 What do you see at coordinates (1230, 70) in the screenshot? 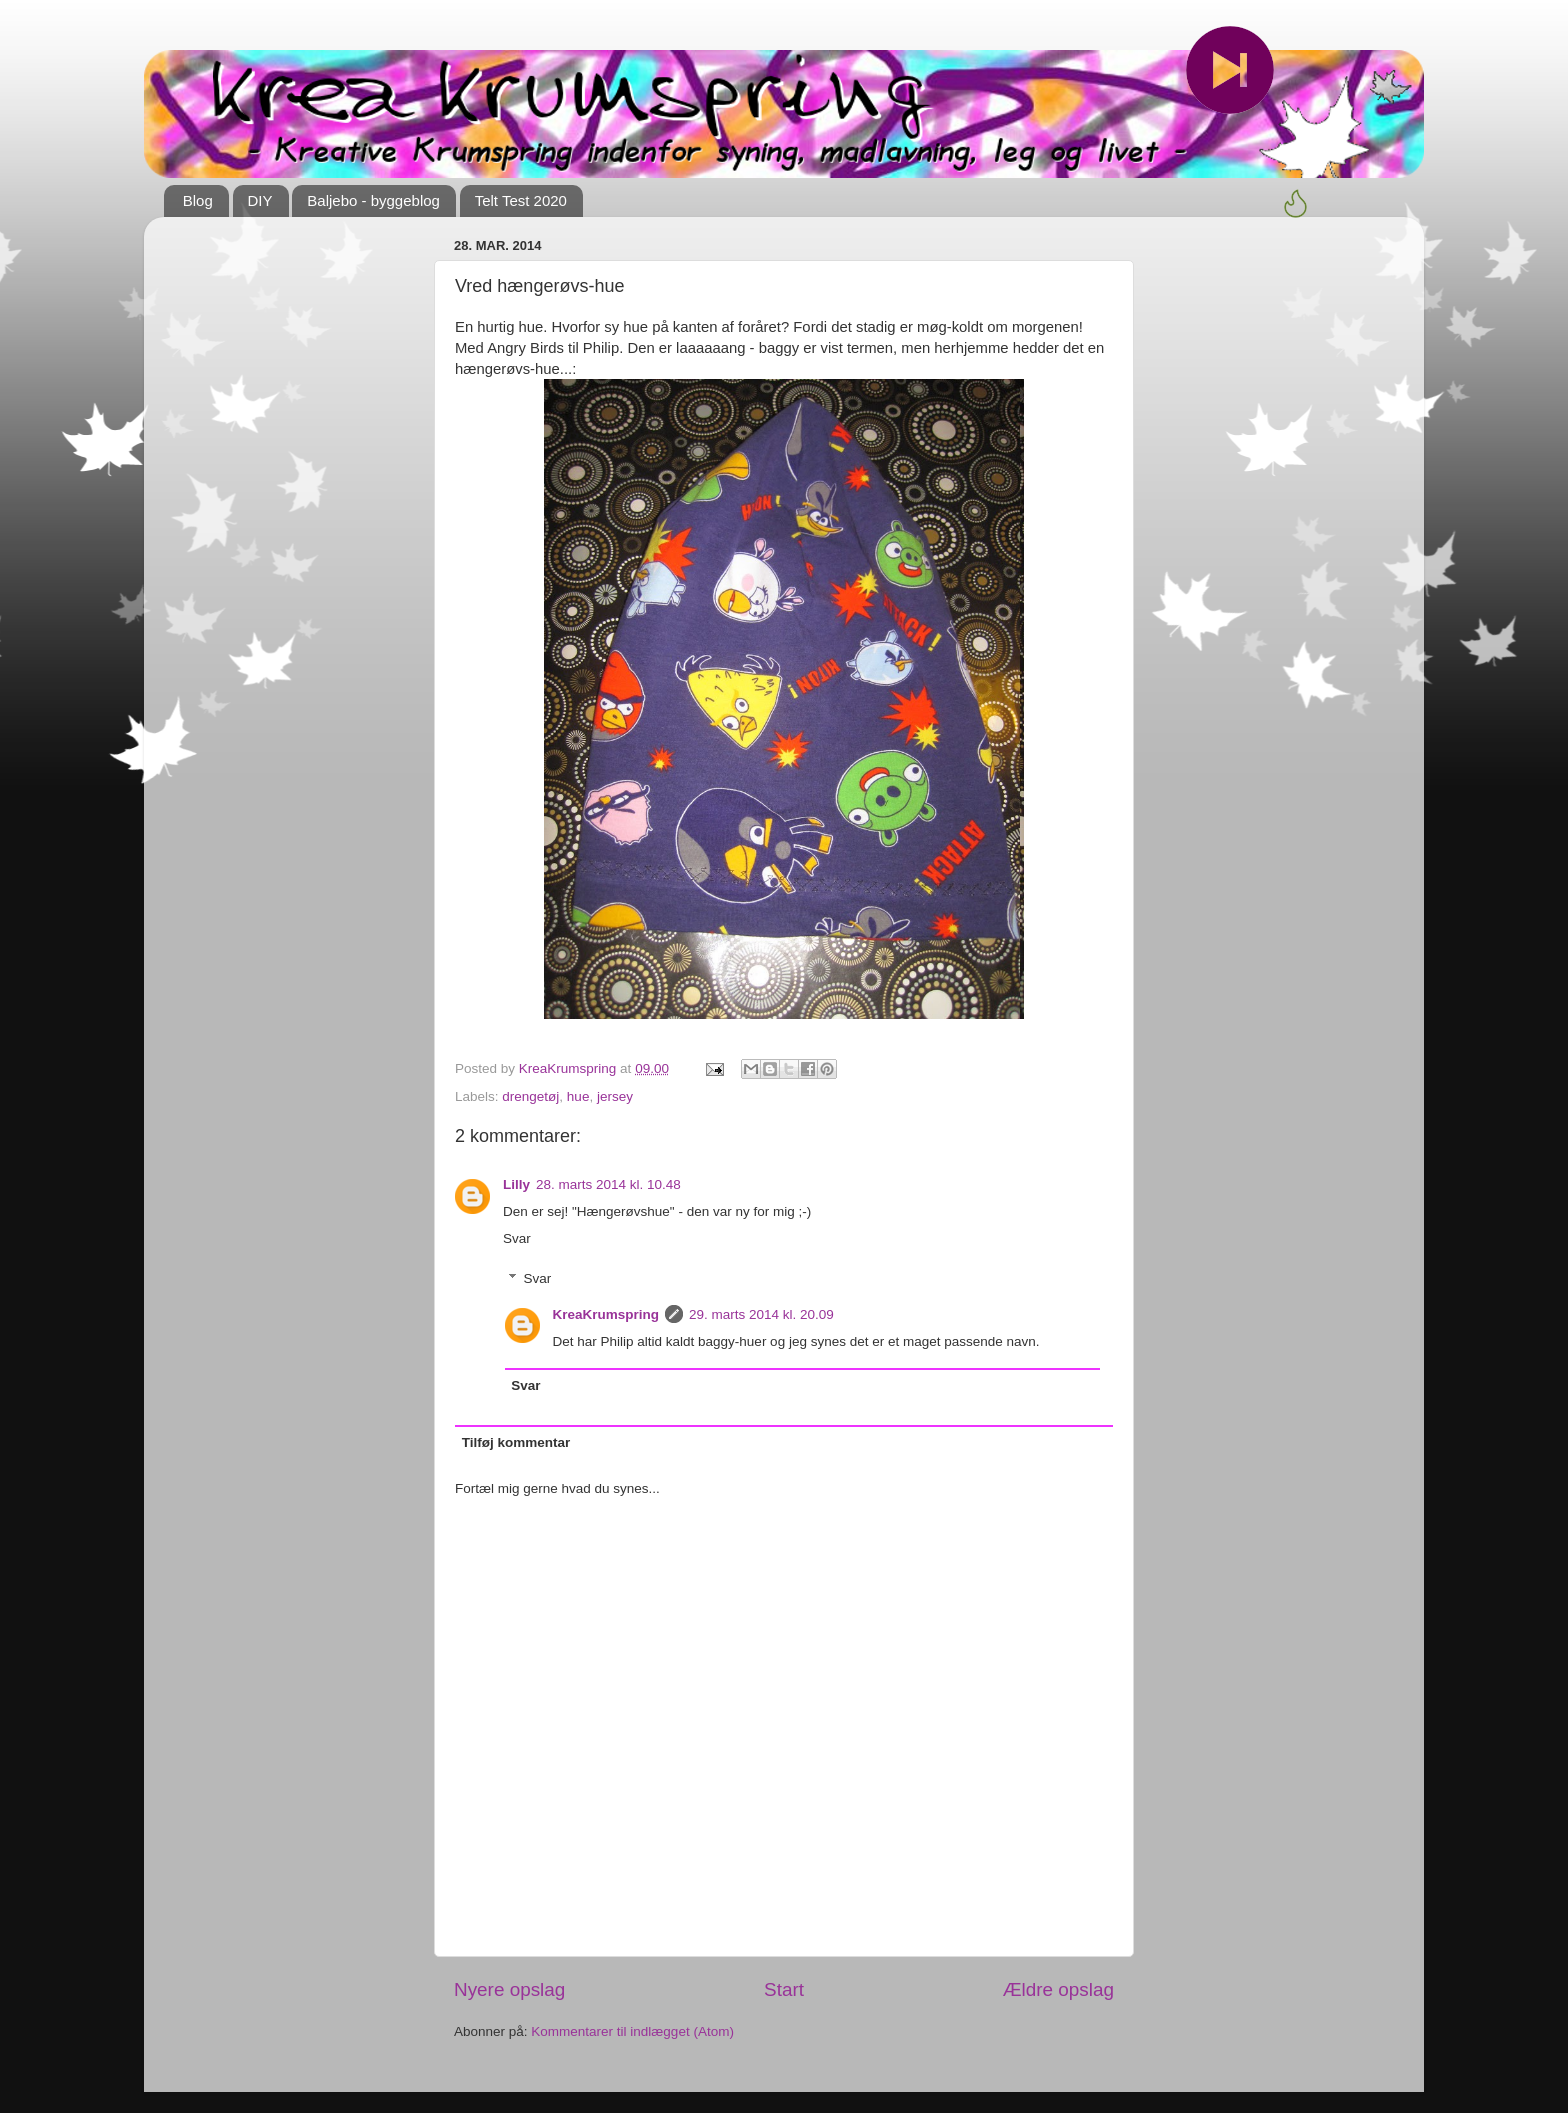
I see `skip to the next track` at bounding box center [1230, 70].